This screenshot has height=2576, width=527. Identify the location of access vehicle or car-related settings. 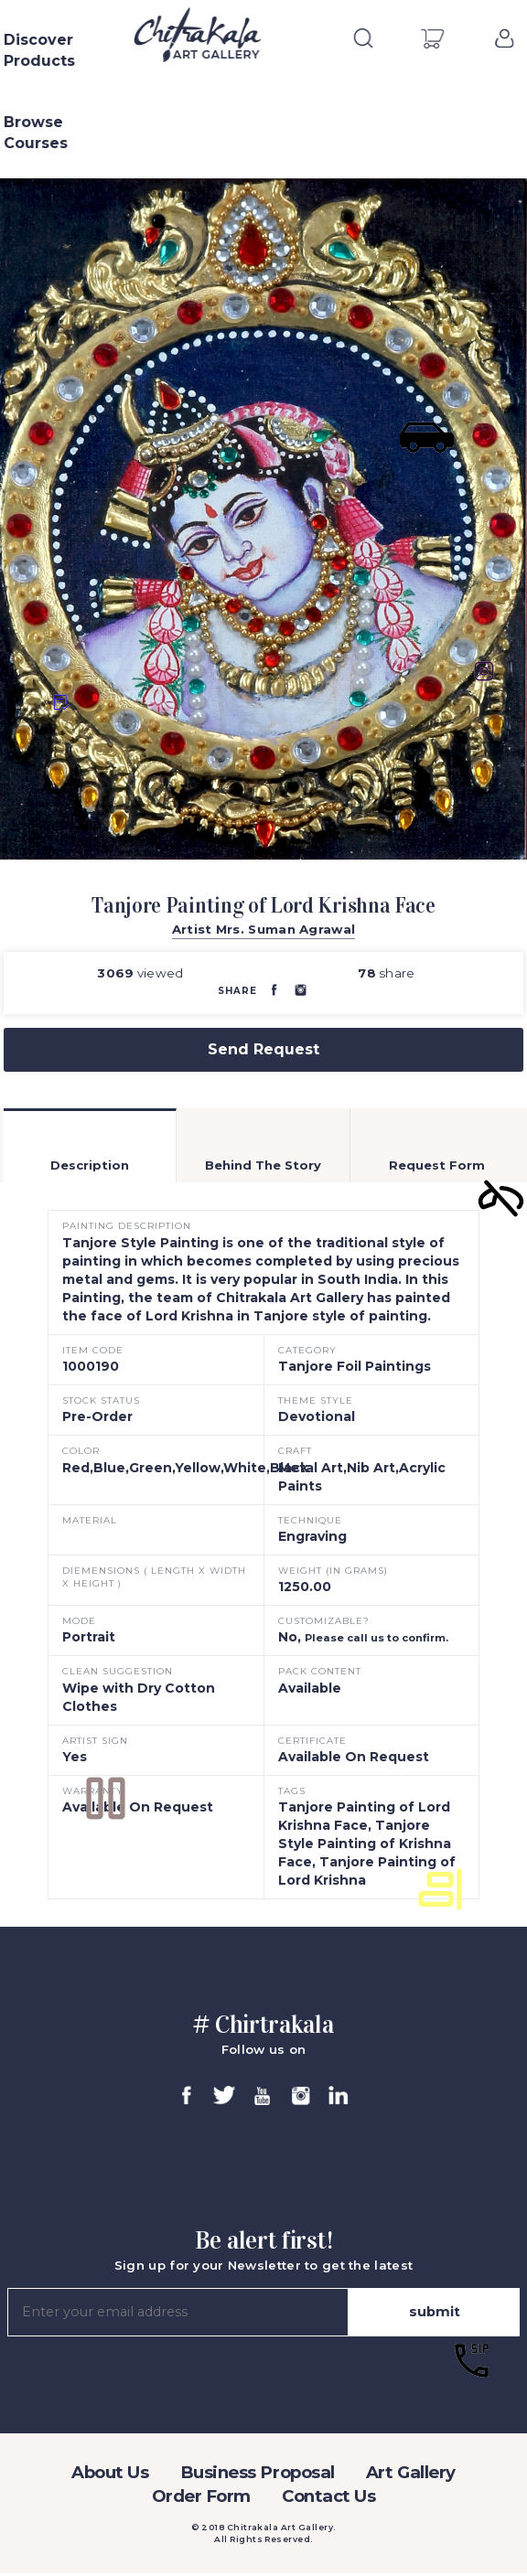
(426, 435).